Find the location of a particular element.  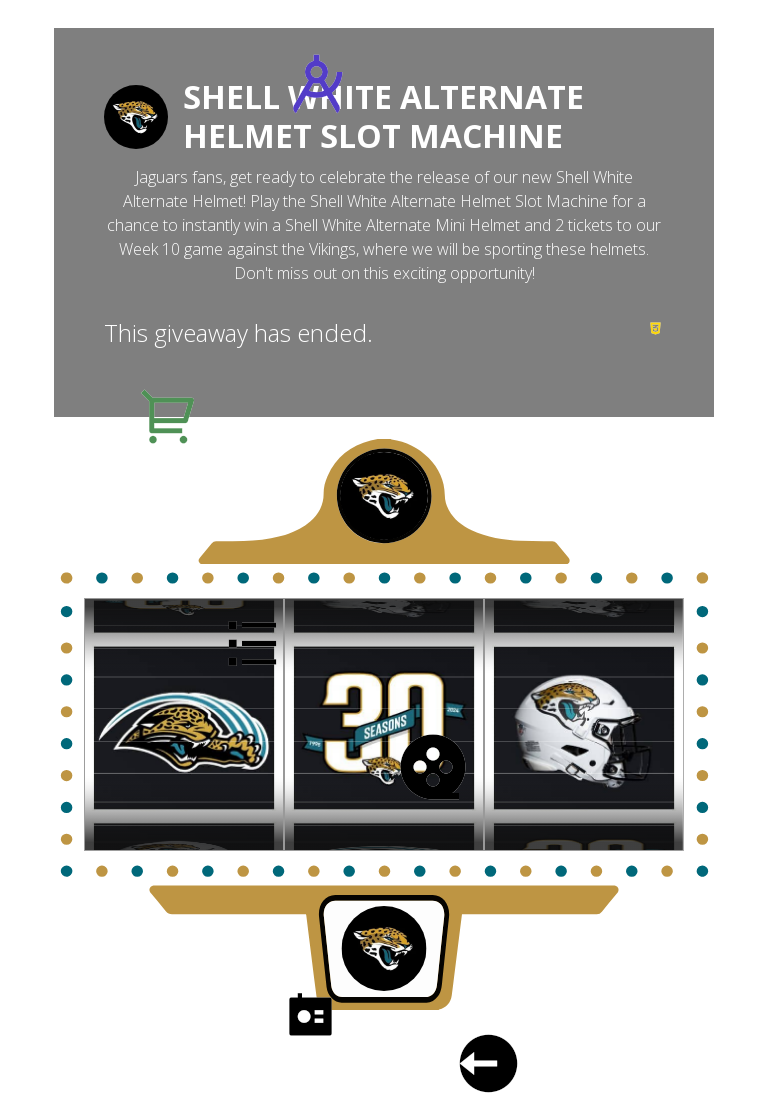

indicates CSS3 styling or stylesheet functionality is located at coordinates (655, 328).